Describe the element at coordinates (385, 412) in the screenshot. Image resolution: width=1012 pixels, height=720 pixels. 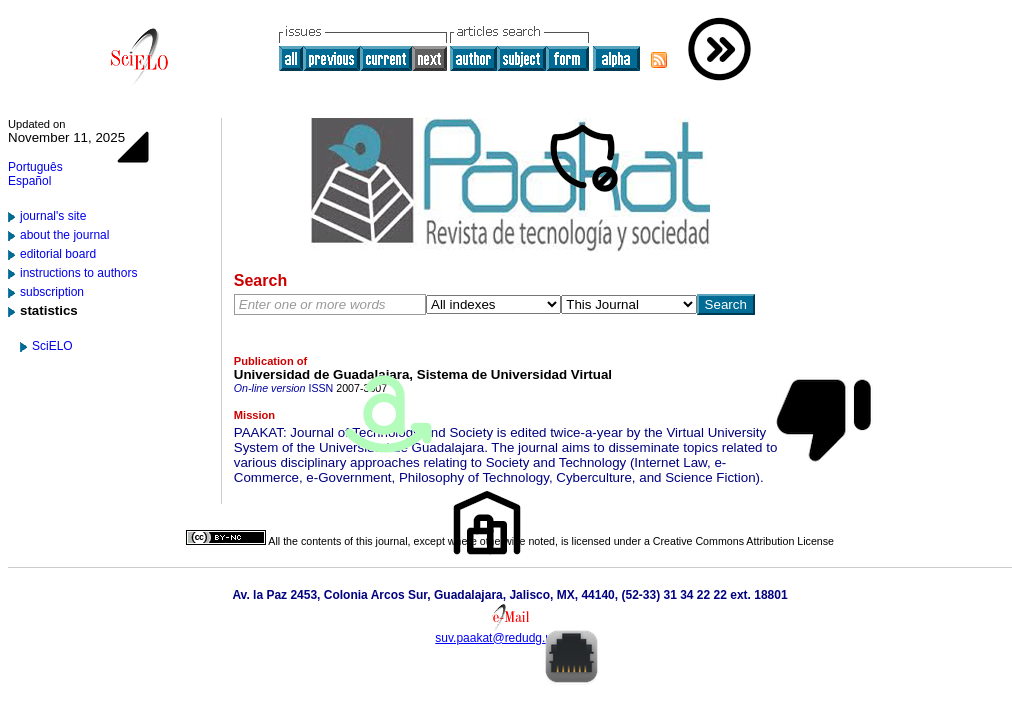
I see `open the Amazon app or website` at that location.